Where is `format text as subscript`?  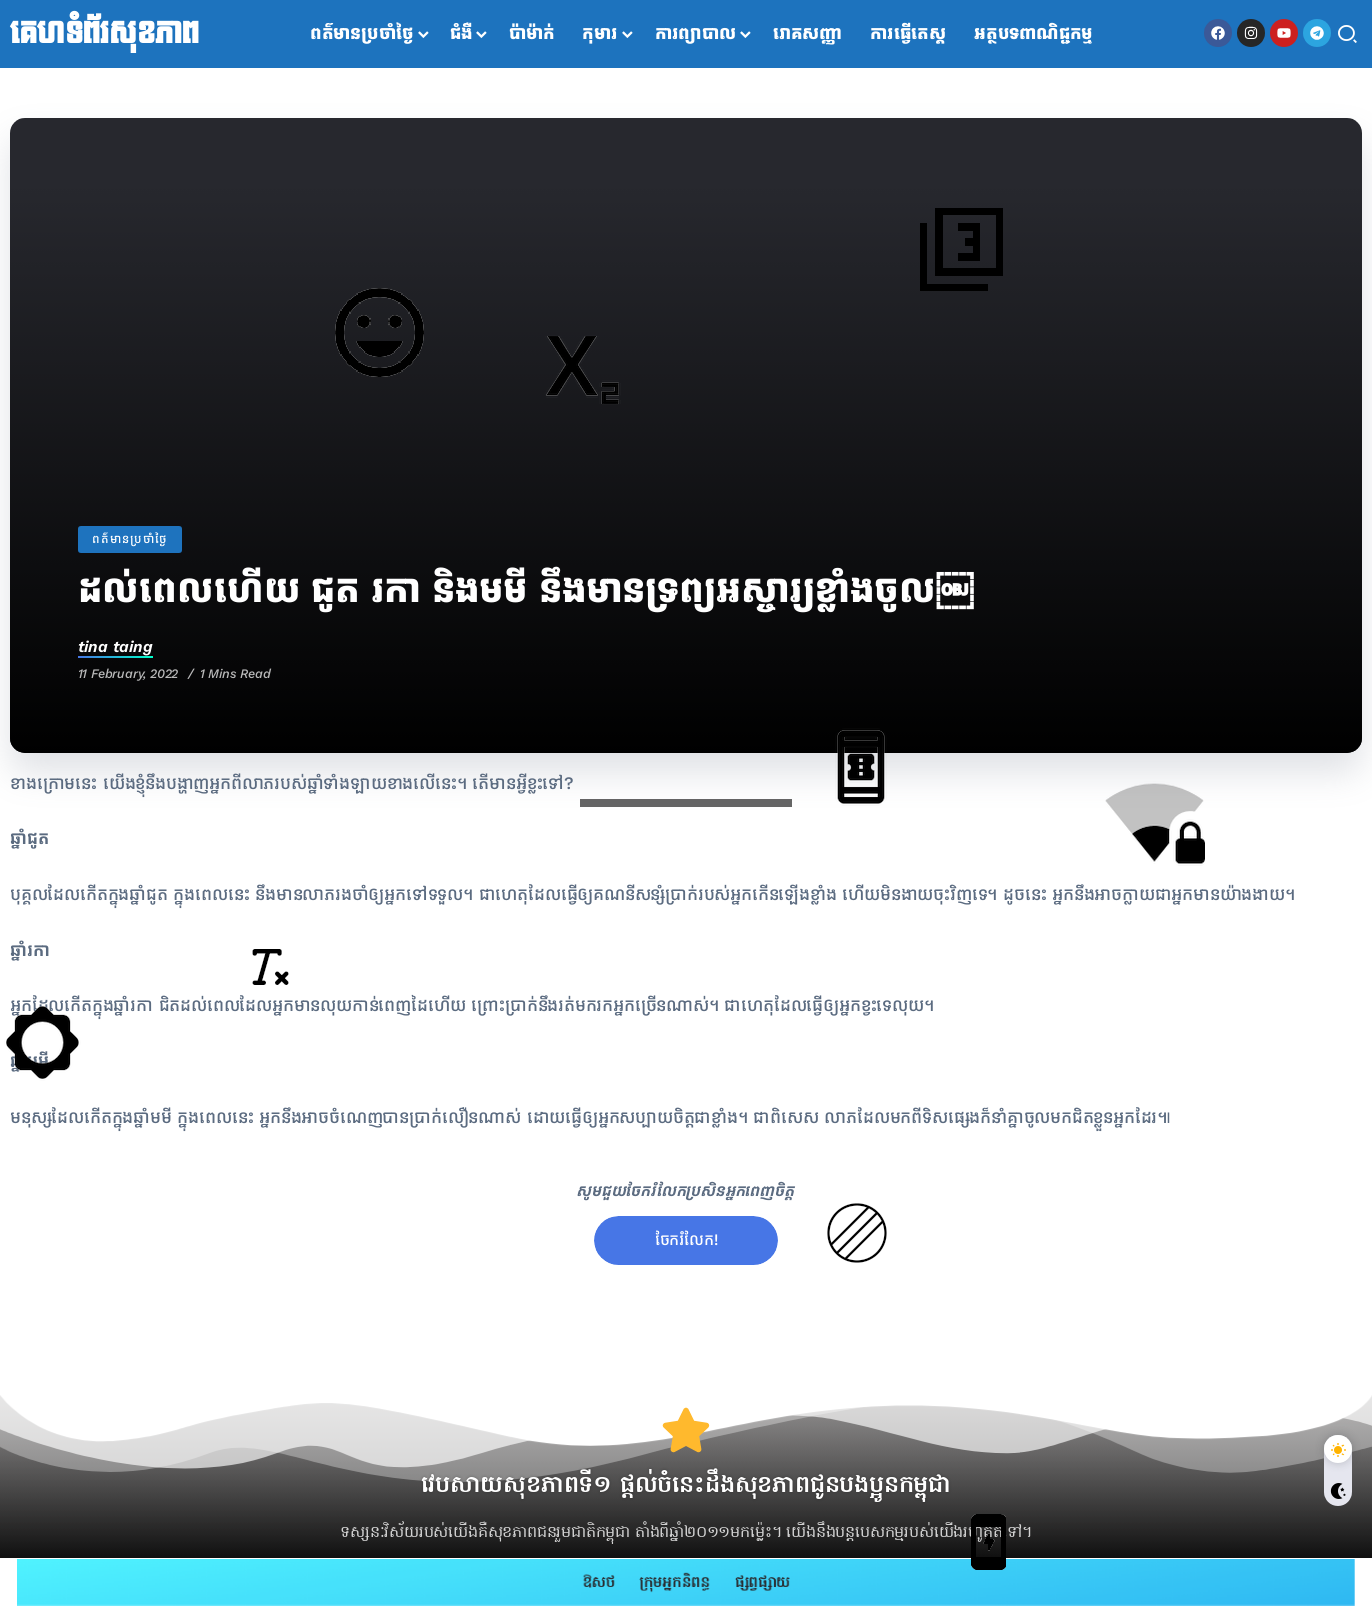
format text as subscript is located at coordinates (572, 370).